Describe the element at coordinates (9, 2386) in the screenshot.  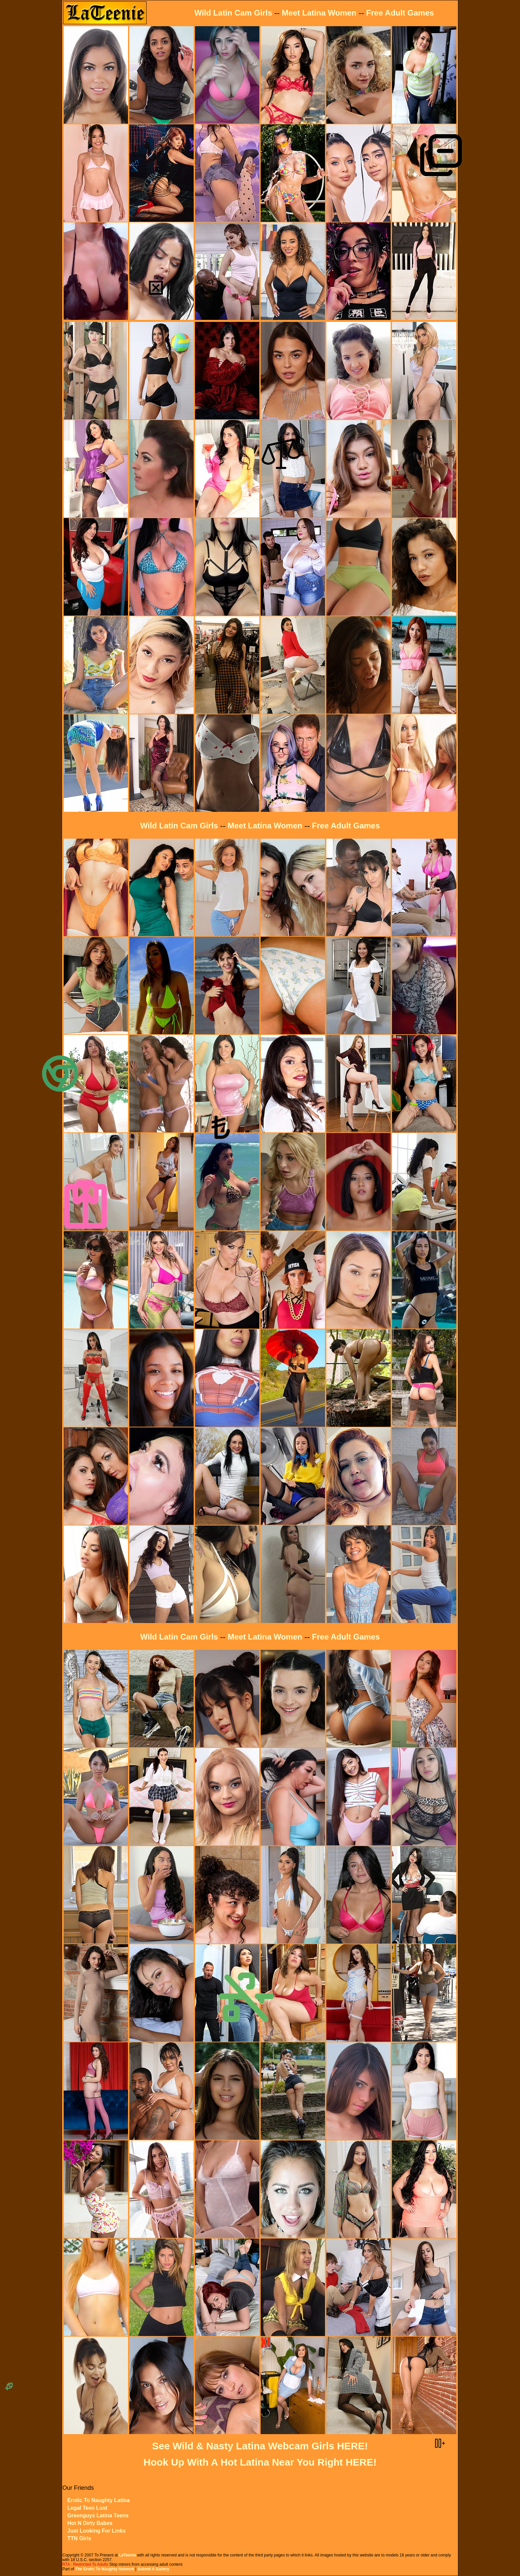
I see `indicates seafood or fish-related content` at that location.